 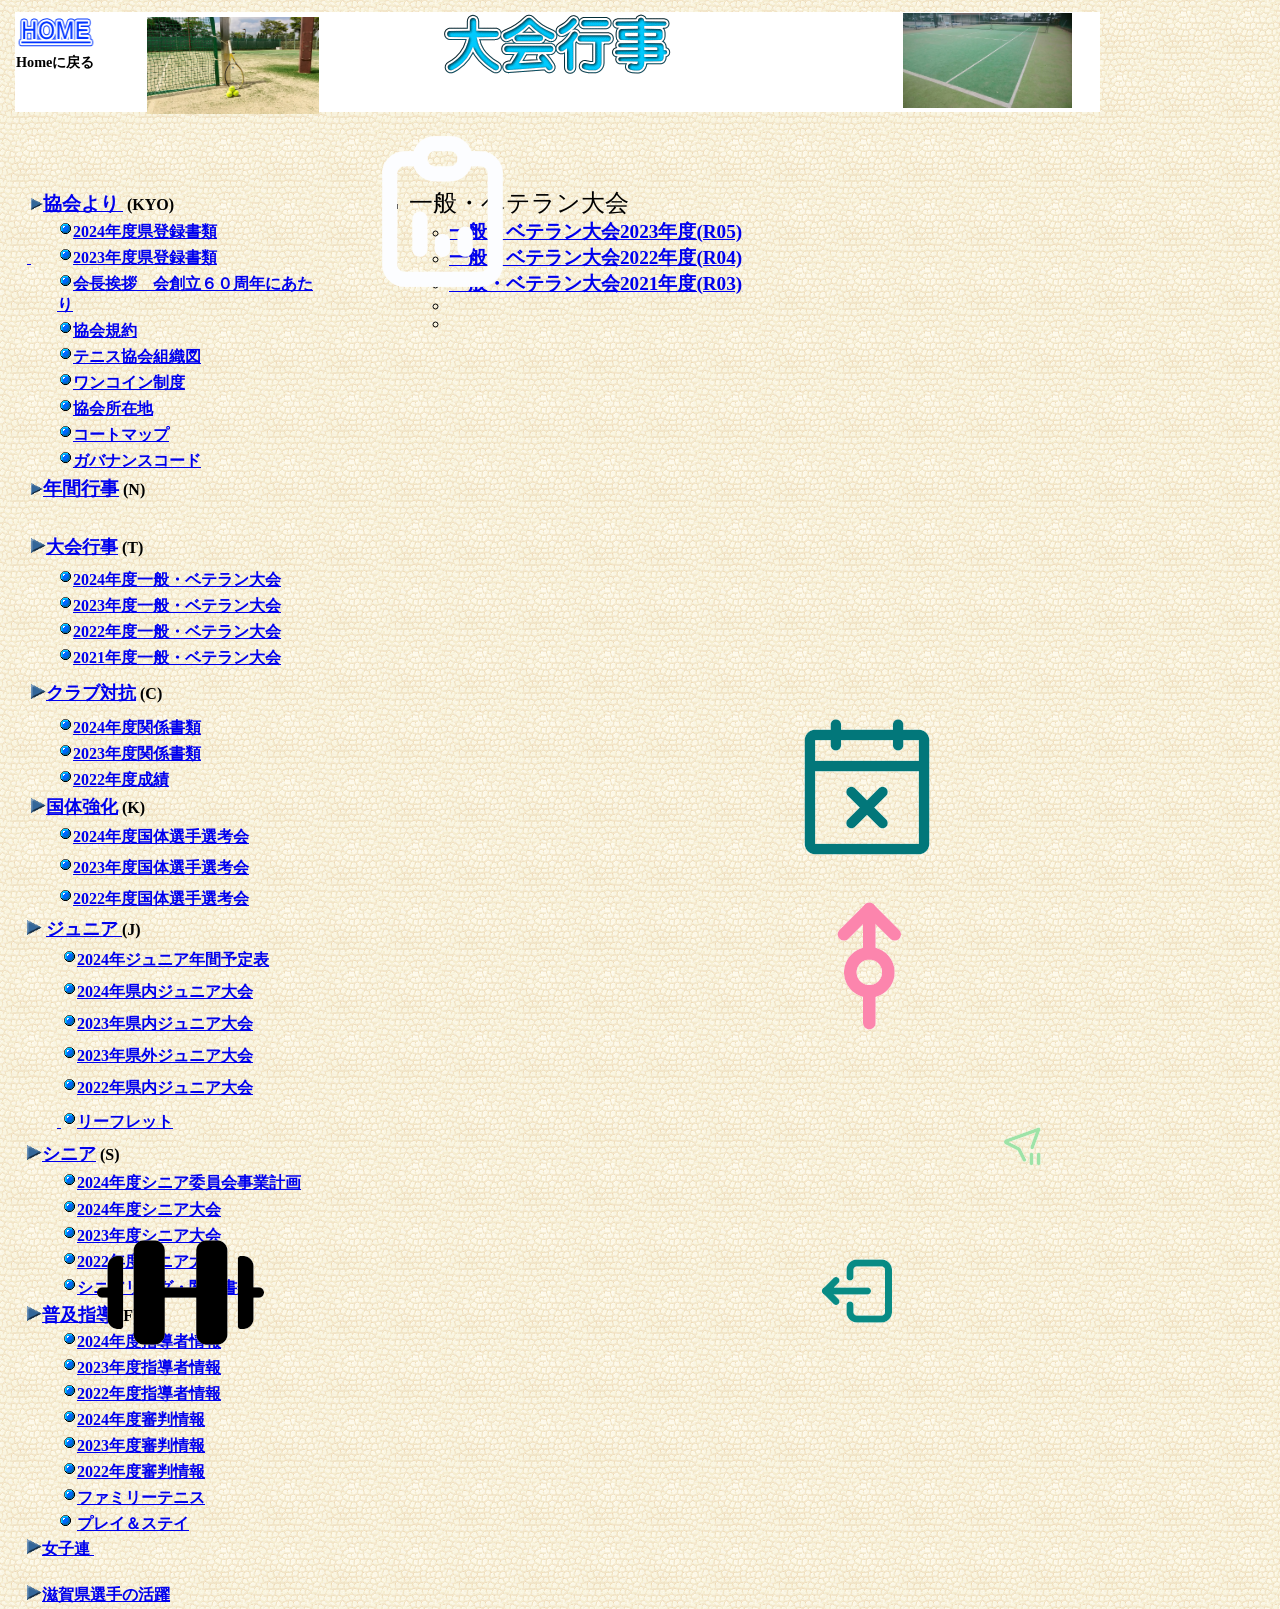 I want to click on cancel or delete a scheduled event, so click(x=867, y=792).